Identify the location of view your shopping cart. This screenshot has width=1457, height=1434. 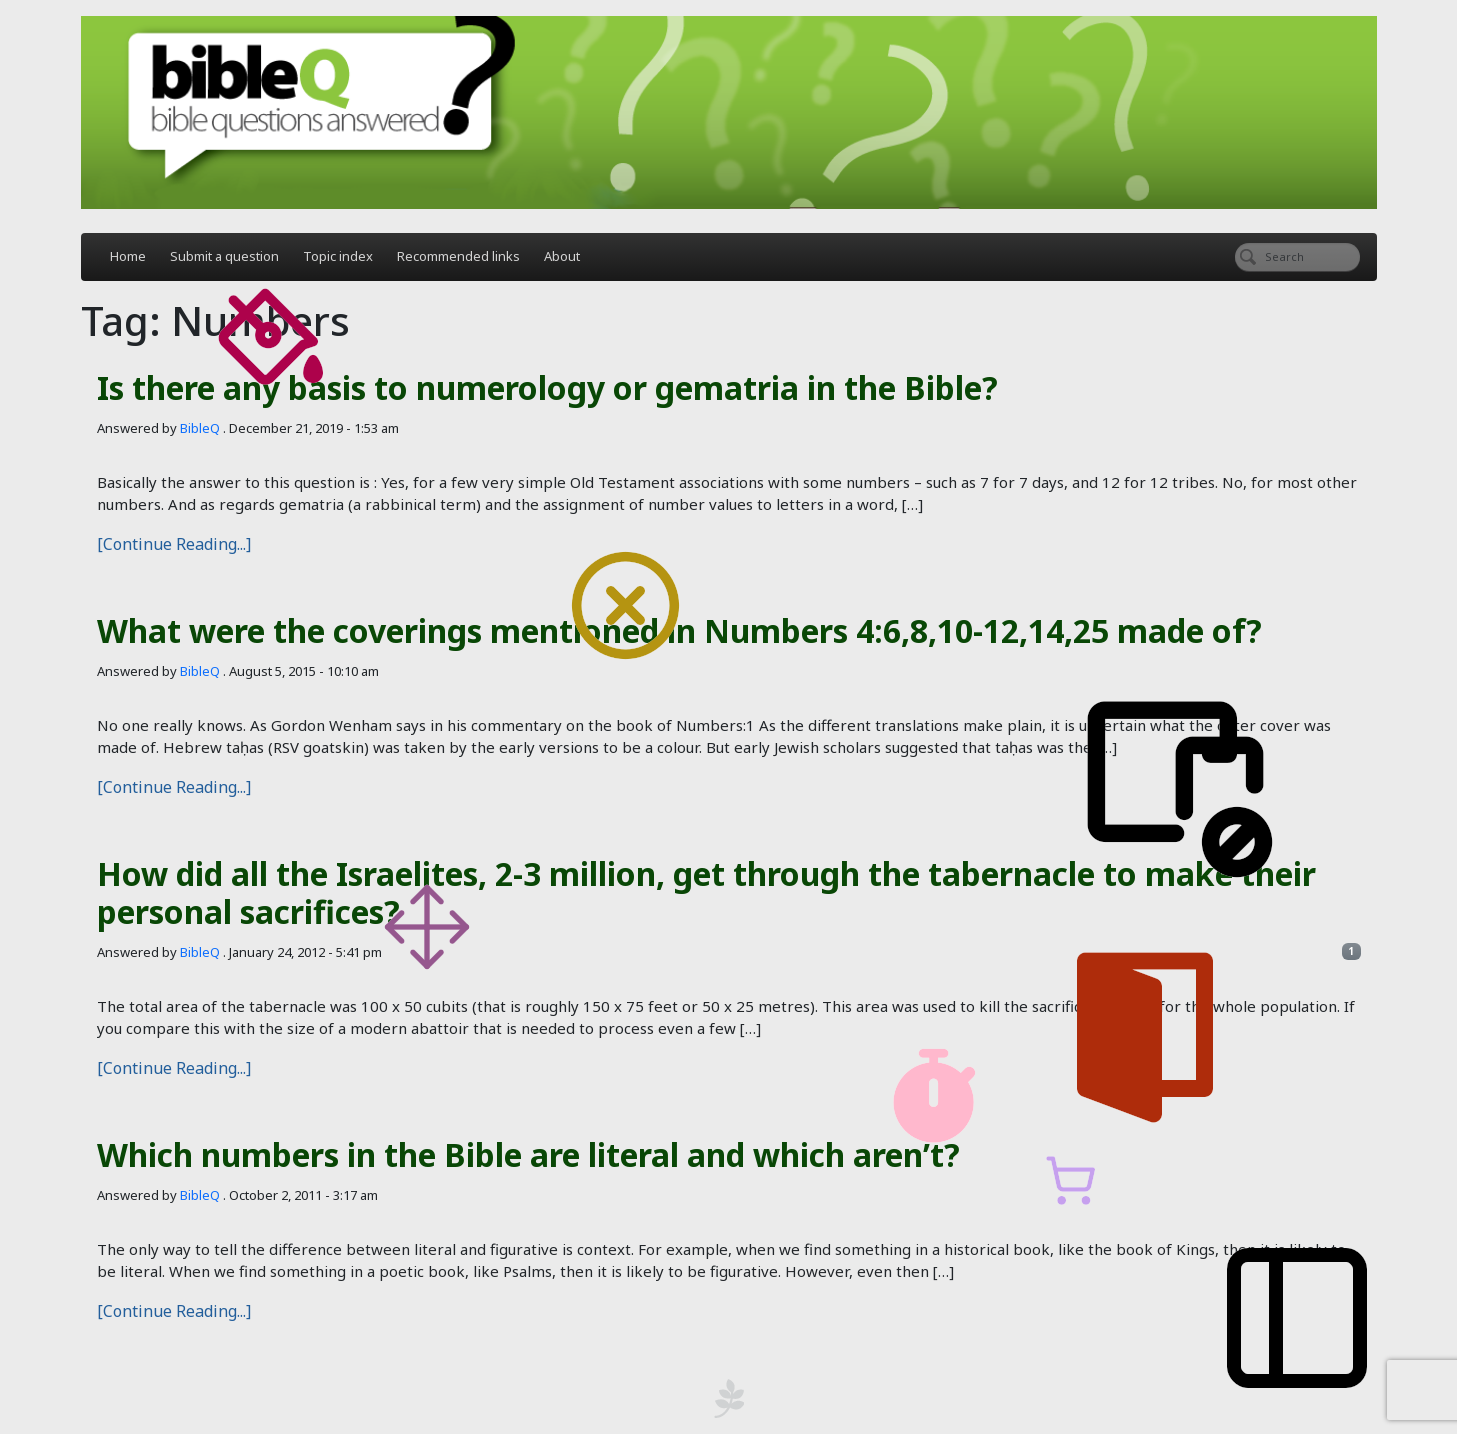
(1070, 1180).